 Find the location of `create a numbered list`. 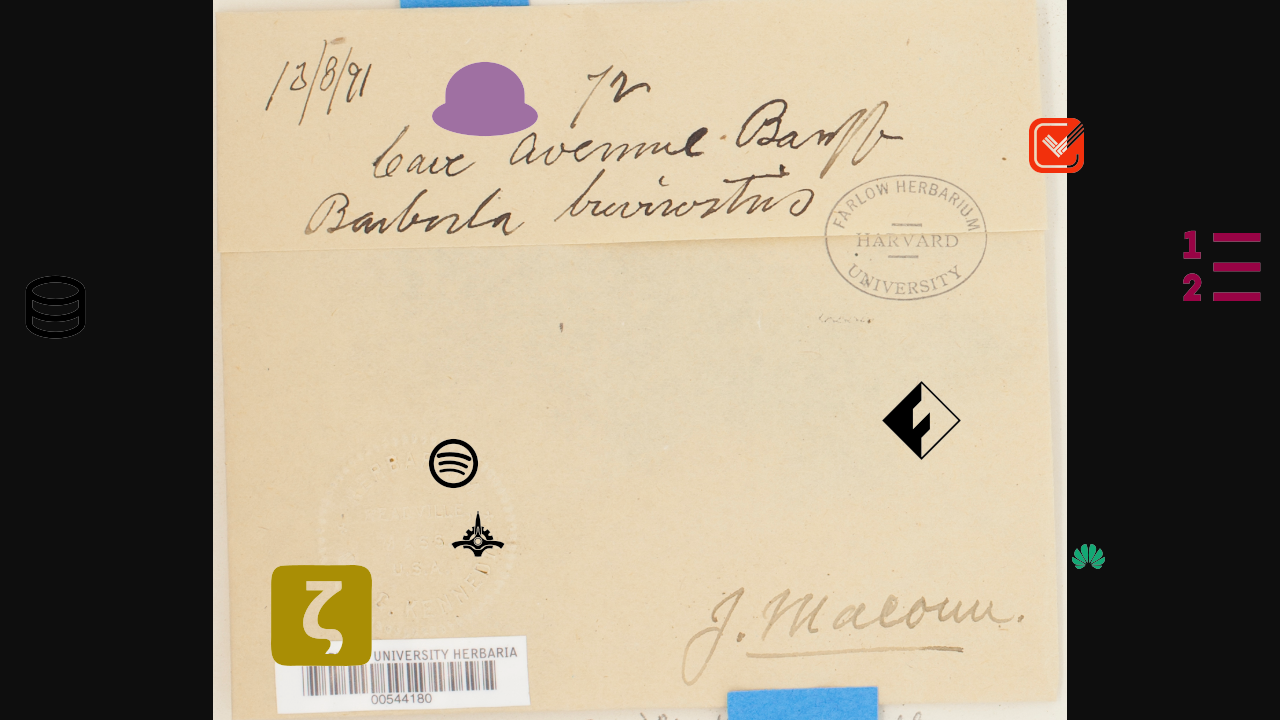

create a numbered list is located at coordinates (1222, 267).